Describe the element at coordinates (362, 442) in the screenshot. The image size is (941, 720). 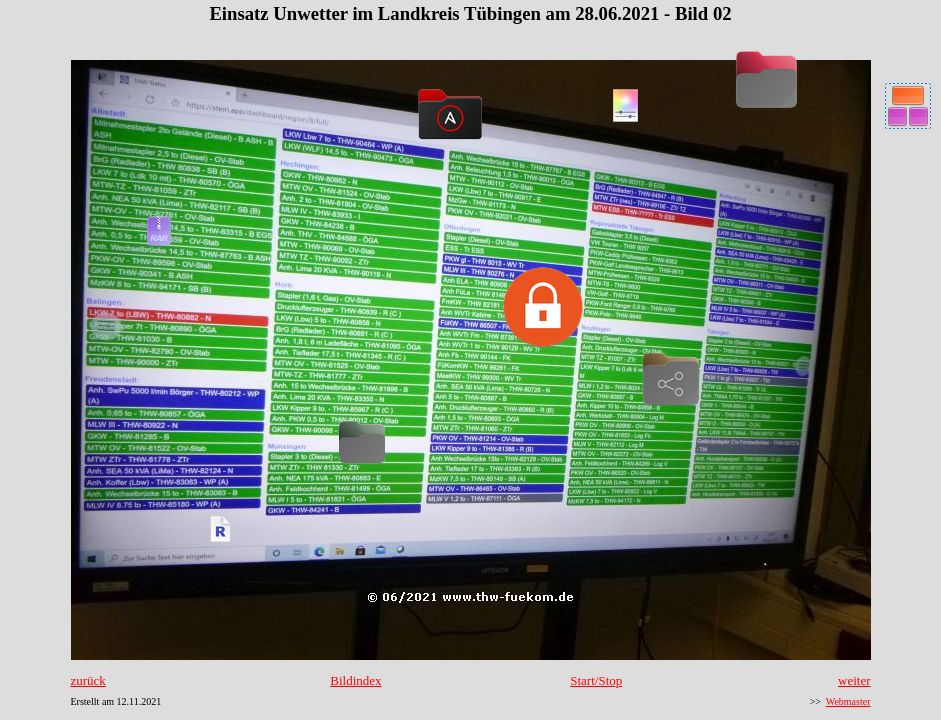
I see `an open folder ready to display its contents` at that location.